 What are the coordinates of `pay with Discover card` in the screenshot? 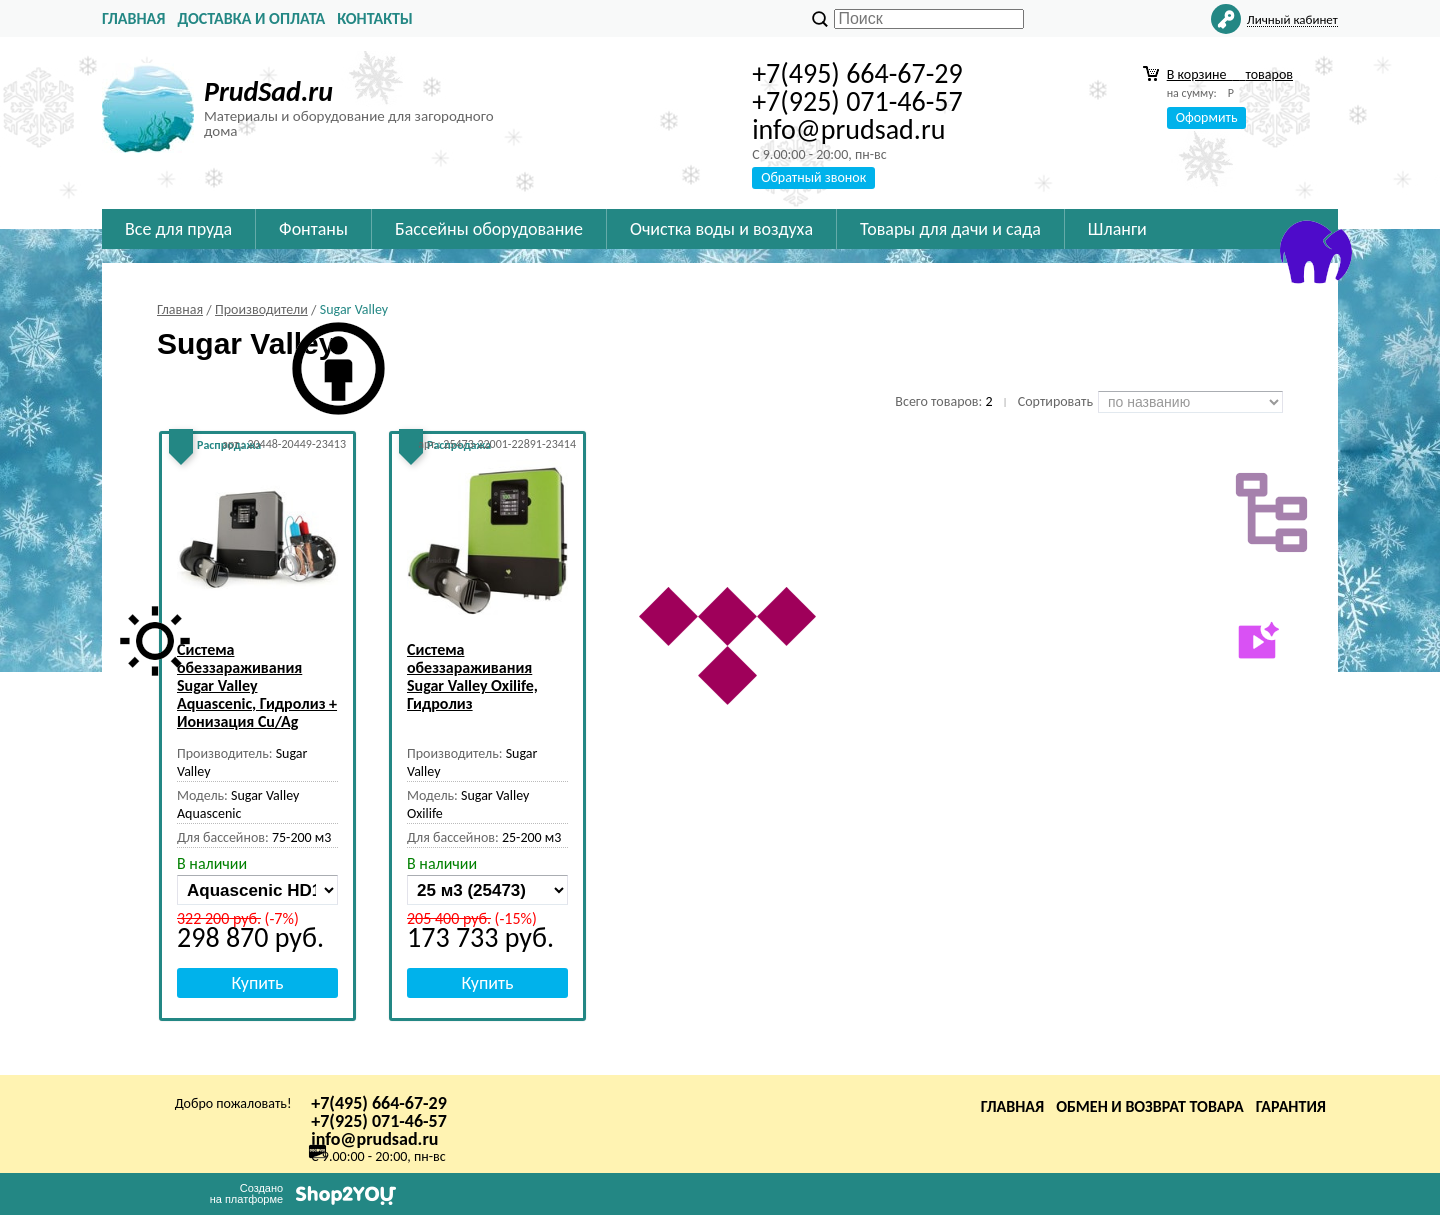 It's located at (317, 1151).